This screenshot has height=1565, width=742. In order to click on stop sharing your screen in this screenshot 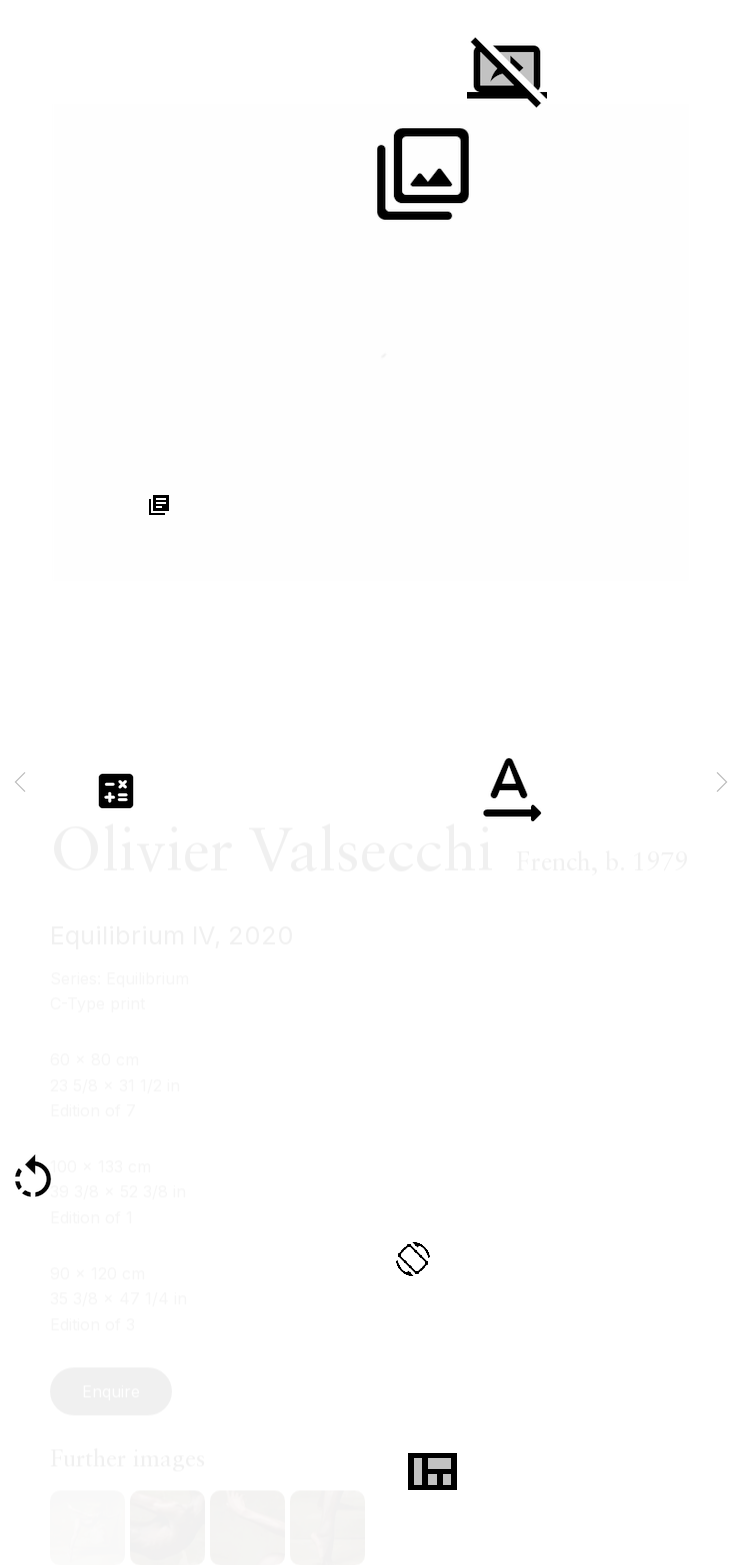, I will do `click(507, 72)`.